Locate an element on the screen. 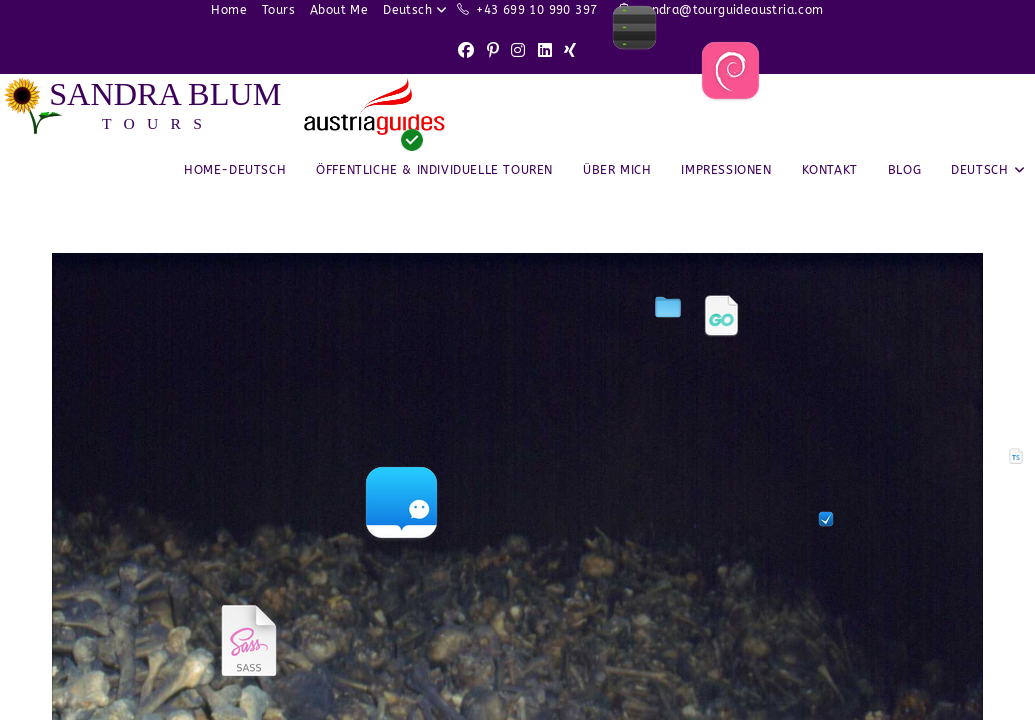 Image resolution: width=1035 pixels, height=720 pixels. open Super Productivity app is located at coordinates (826, 519).